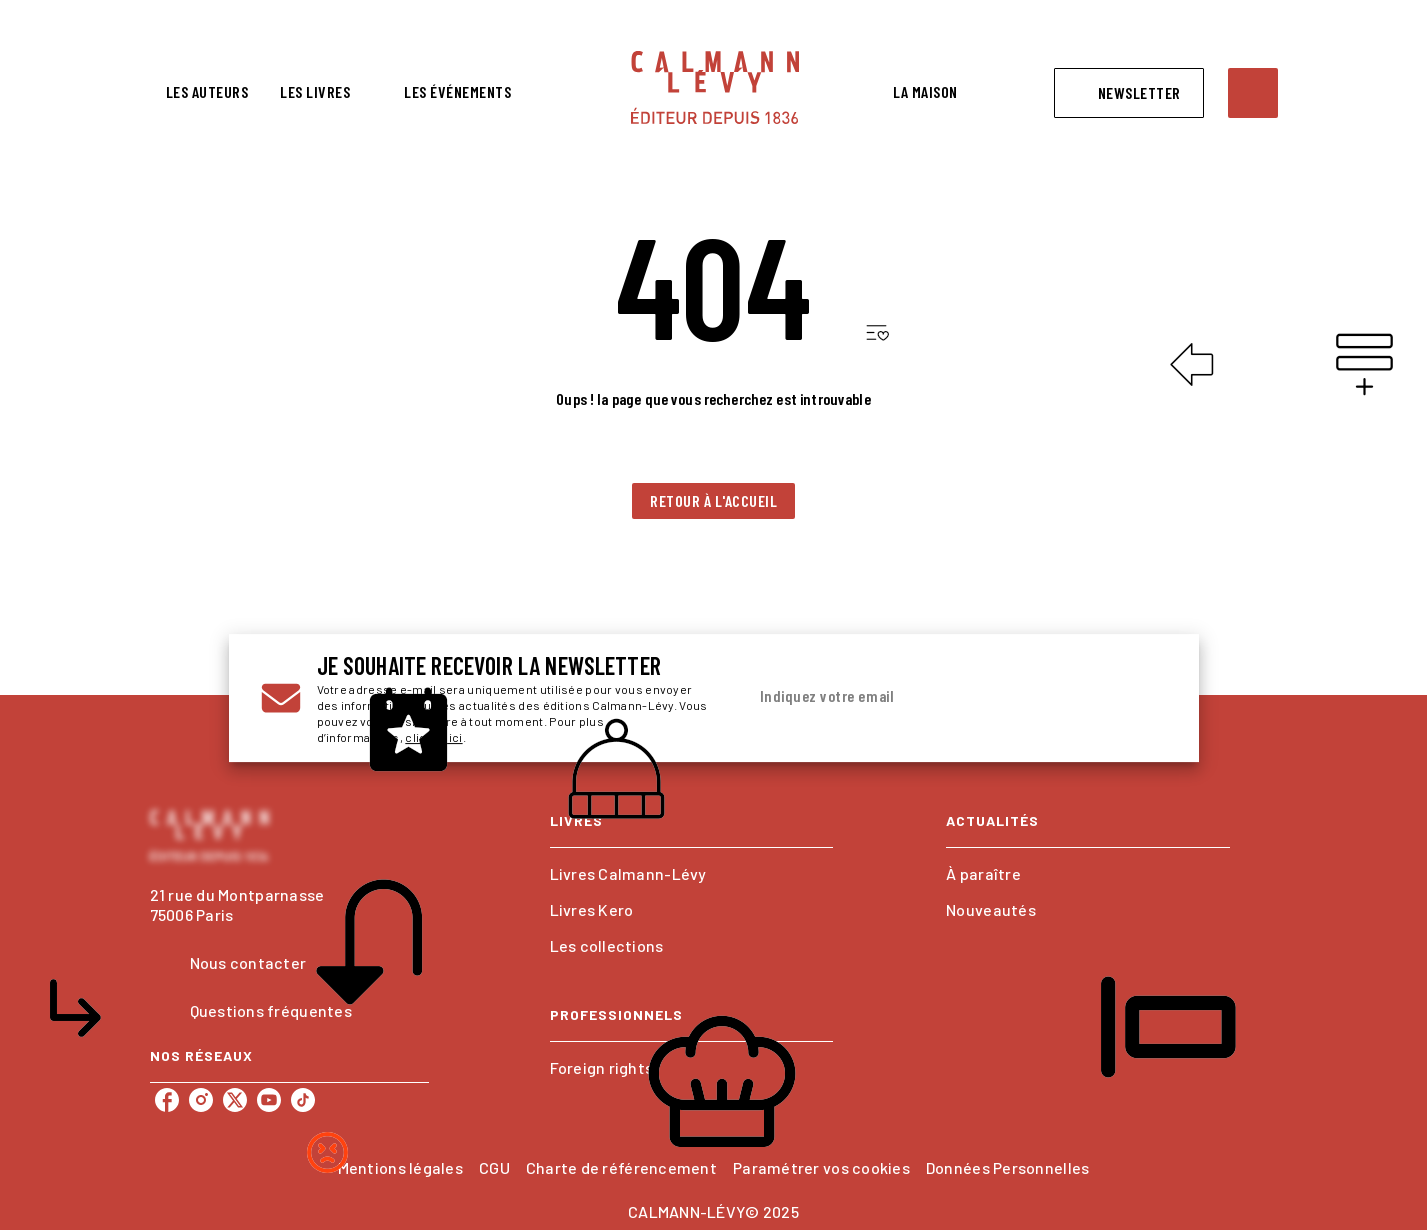 The image size is (1427, 1230). Describe the element at coordinates (722, 1084) in the screenshot. I see `browse recipes or cooking content` at that location.